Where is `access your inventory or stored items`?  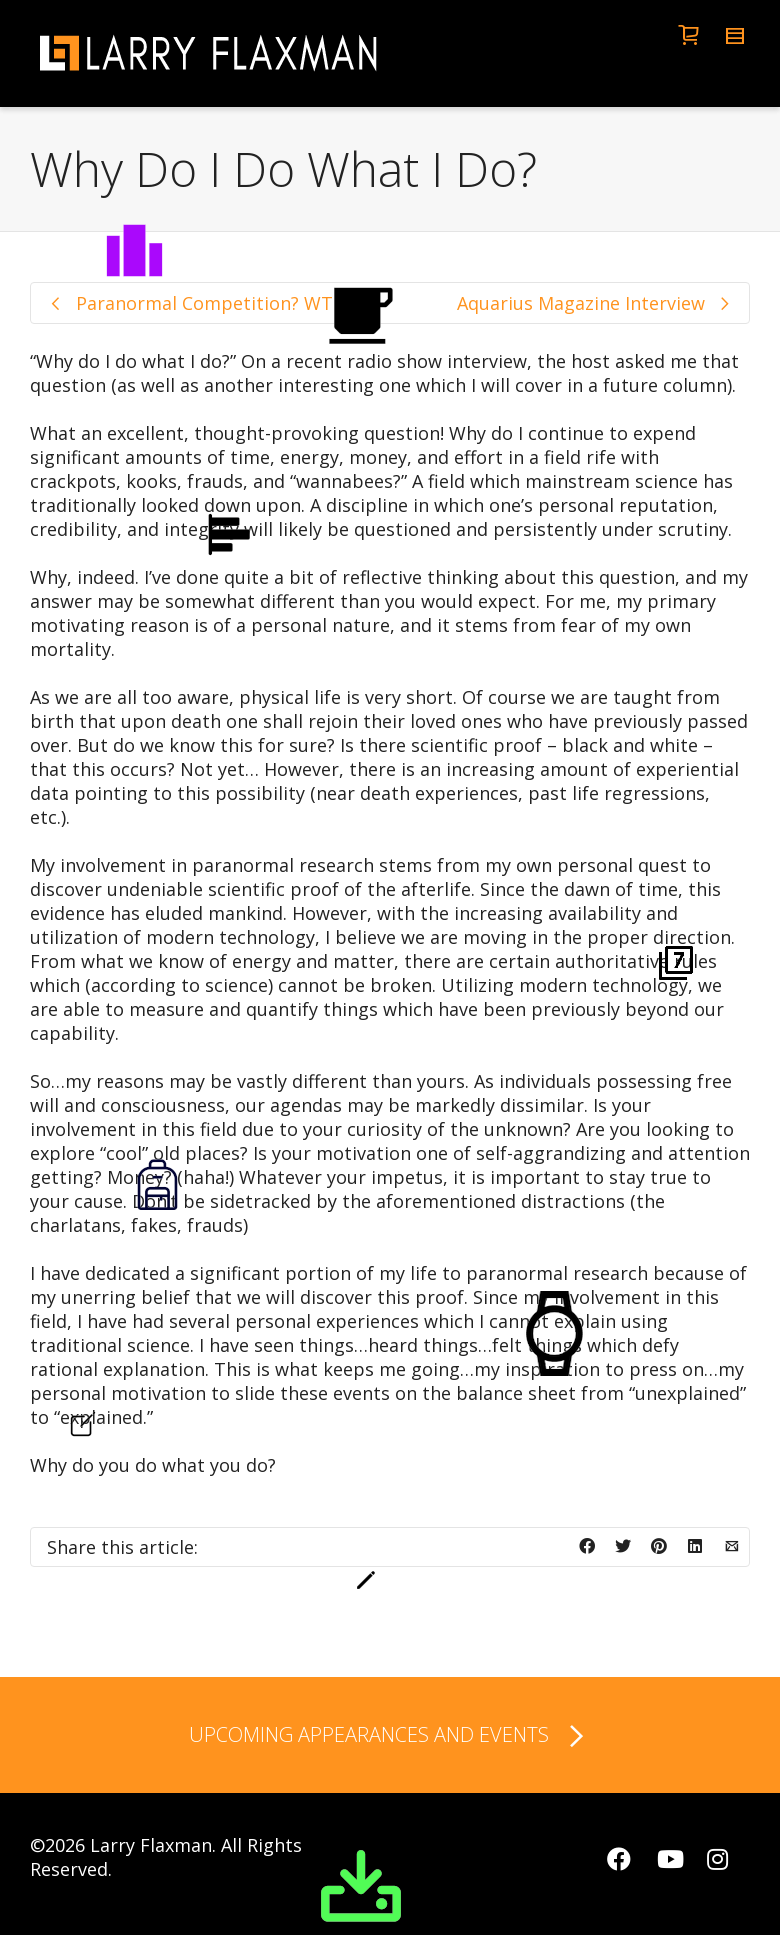 access your inventory or stored items is located at coordinates (157, 1186).